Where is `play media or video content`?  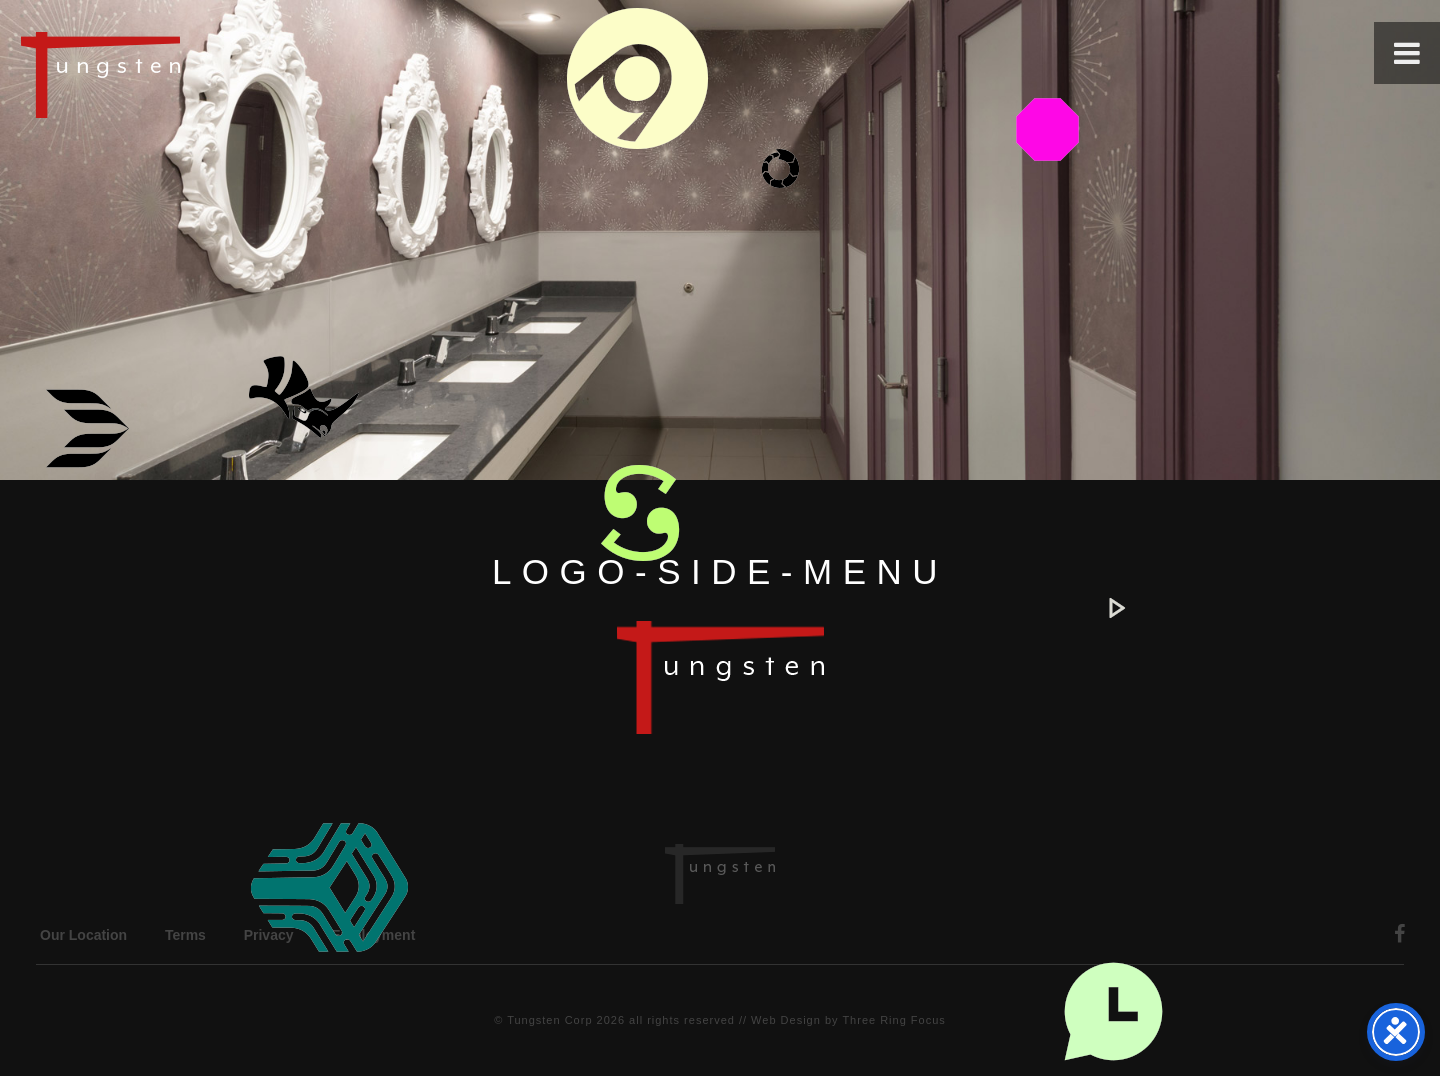
play media or video content is located at coordinates (1115, 608).